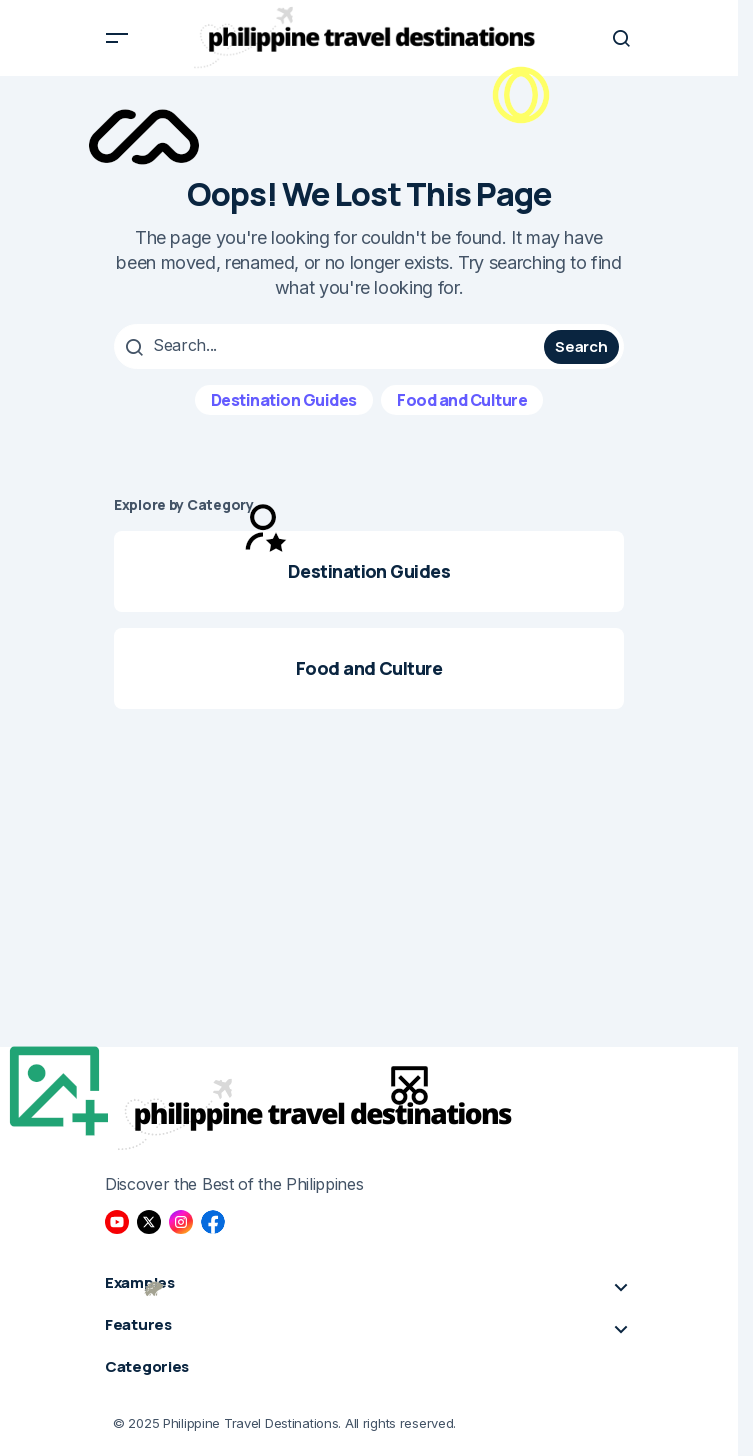 The image size is (753, 1456). What do you see at coordinates (263, 528) in the screenshot?
I see `view featured or starred user profile` at bounding box center [263, 528].